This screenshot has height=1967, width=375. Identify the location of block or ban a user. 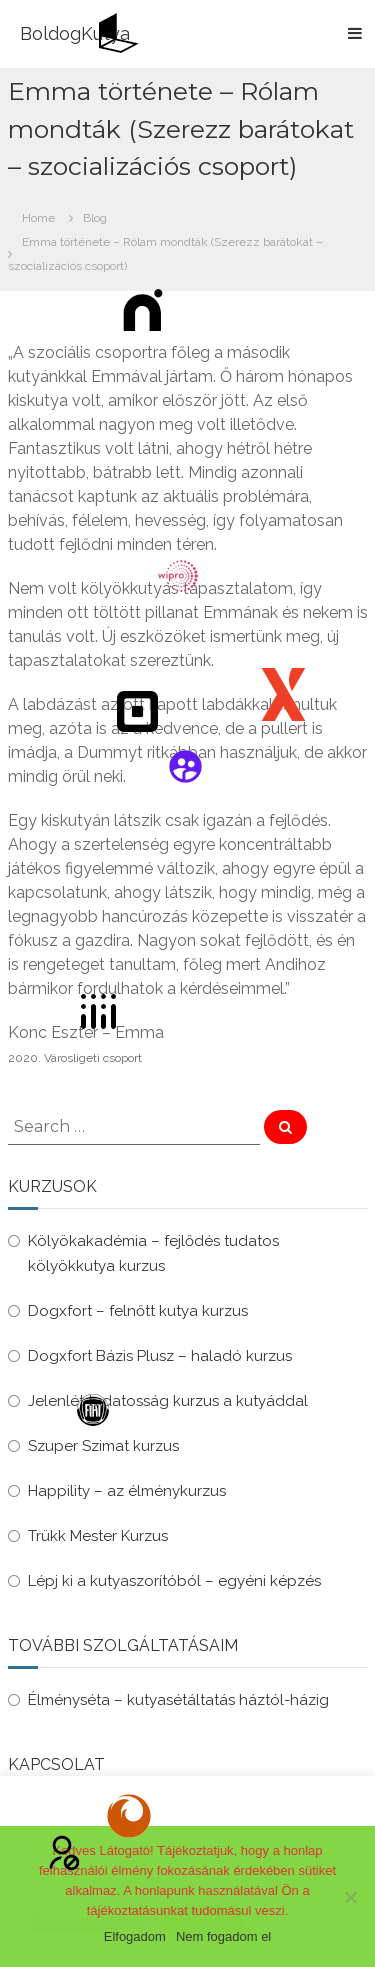
(62, 1853).